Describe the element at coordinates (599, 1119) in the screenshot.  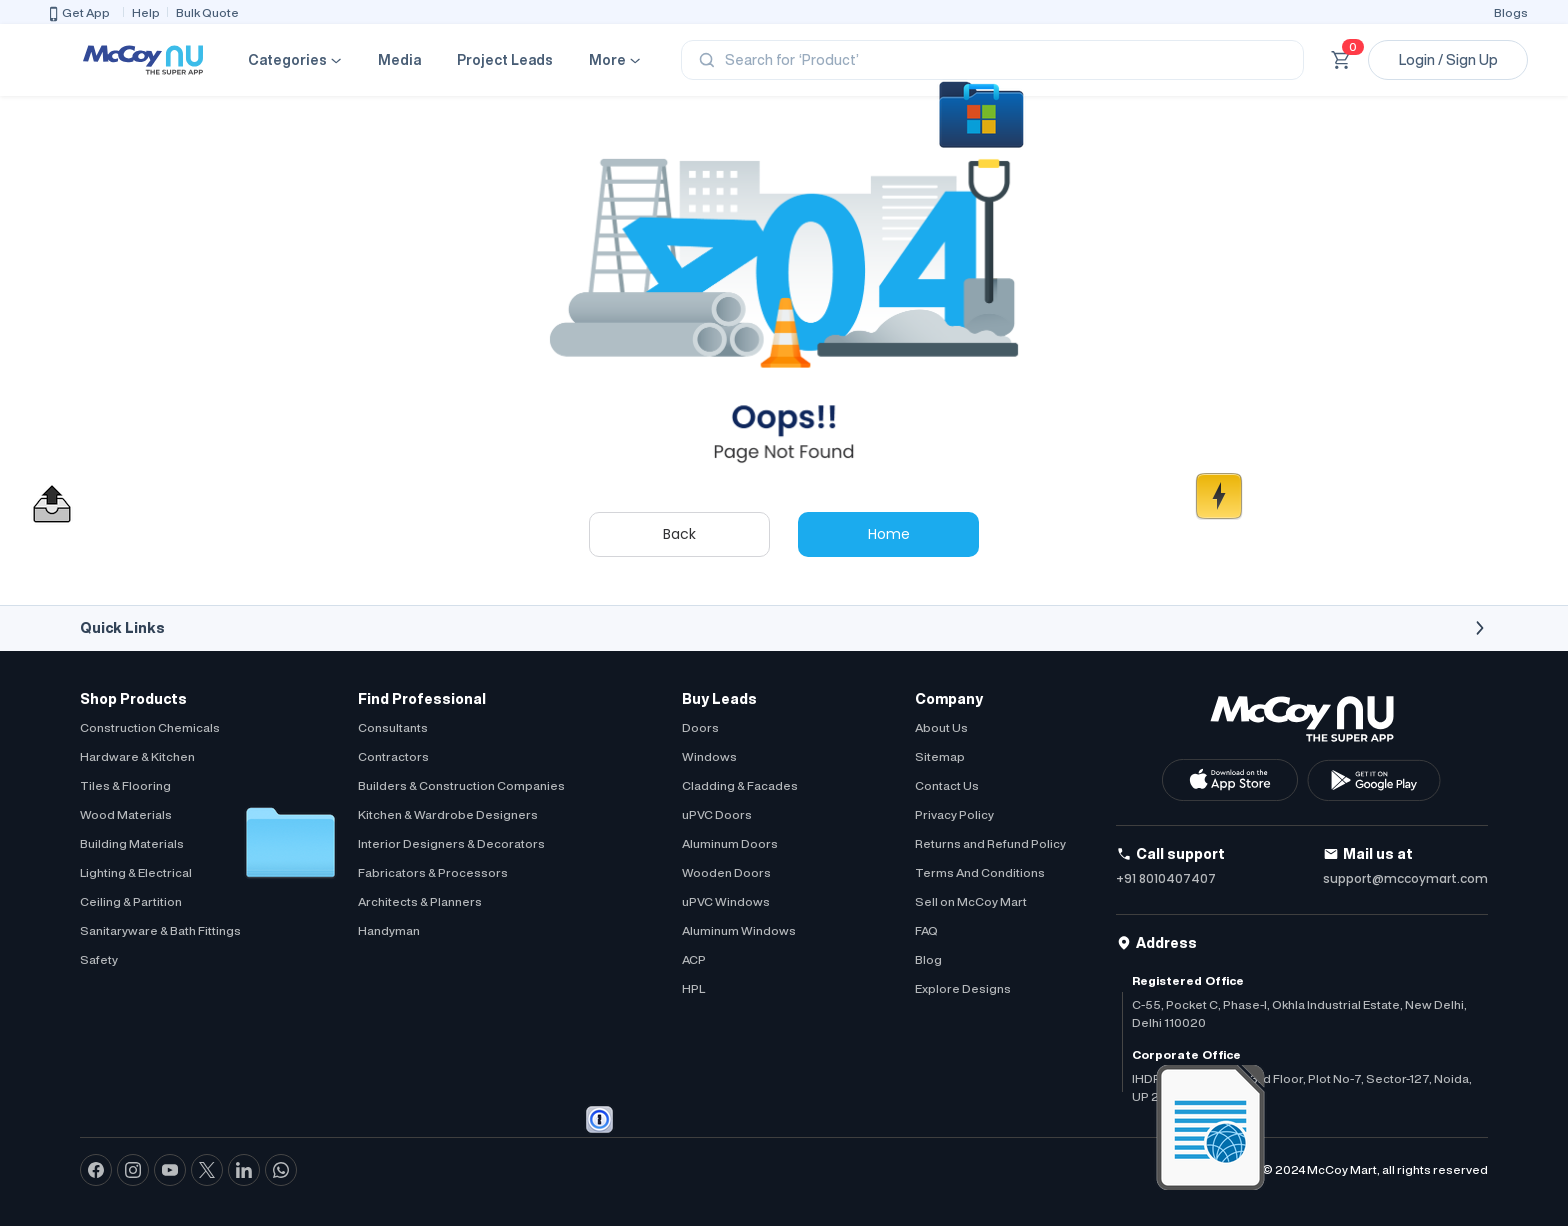
I see `open 1Password to access saved passwords` at that location.